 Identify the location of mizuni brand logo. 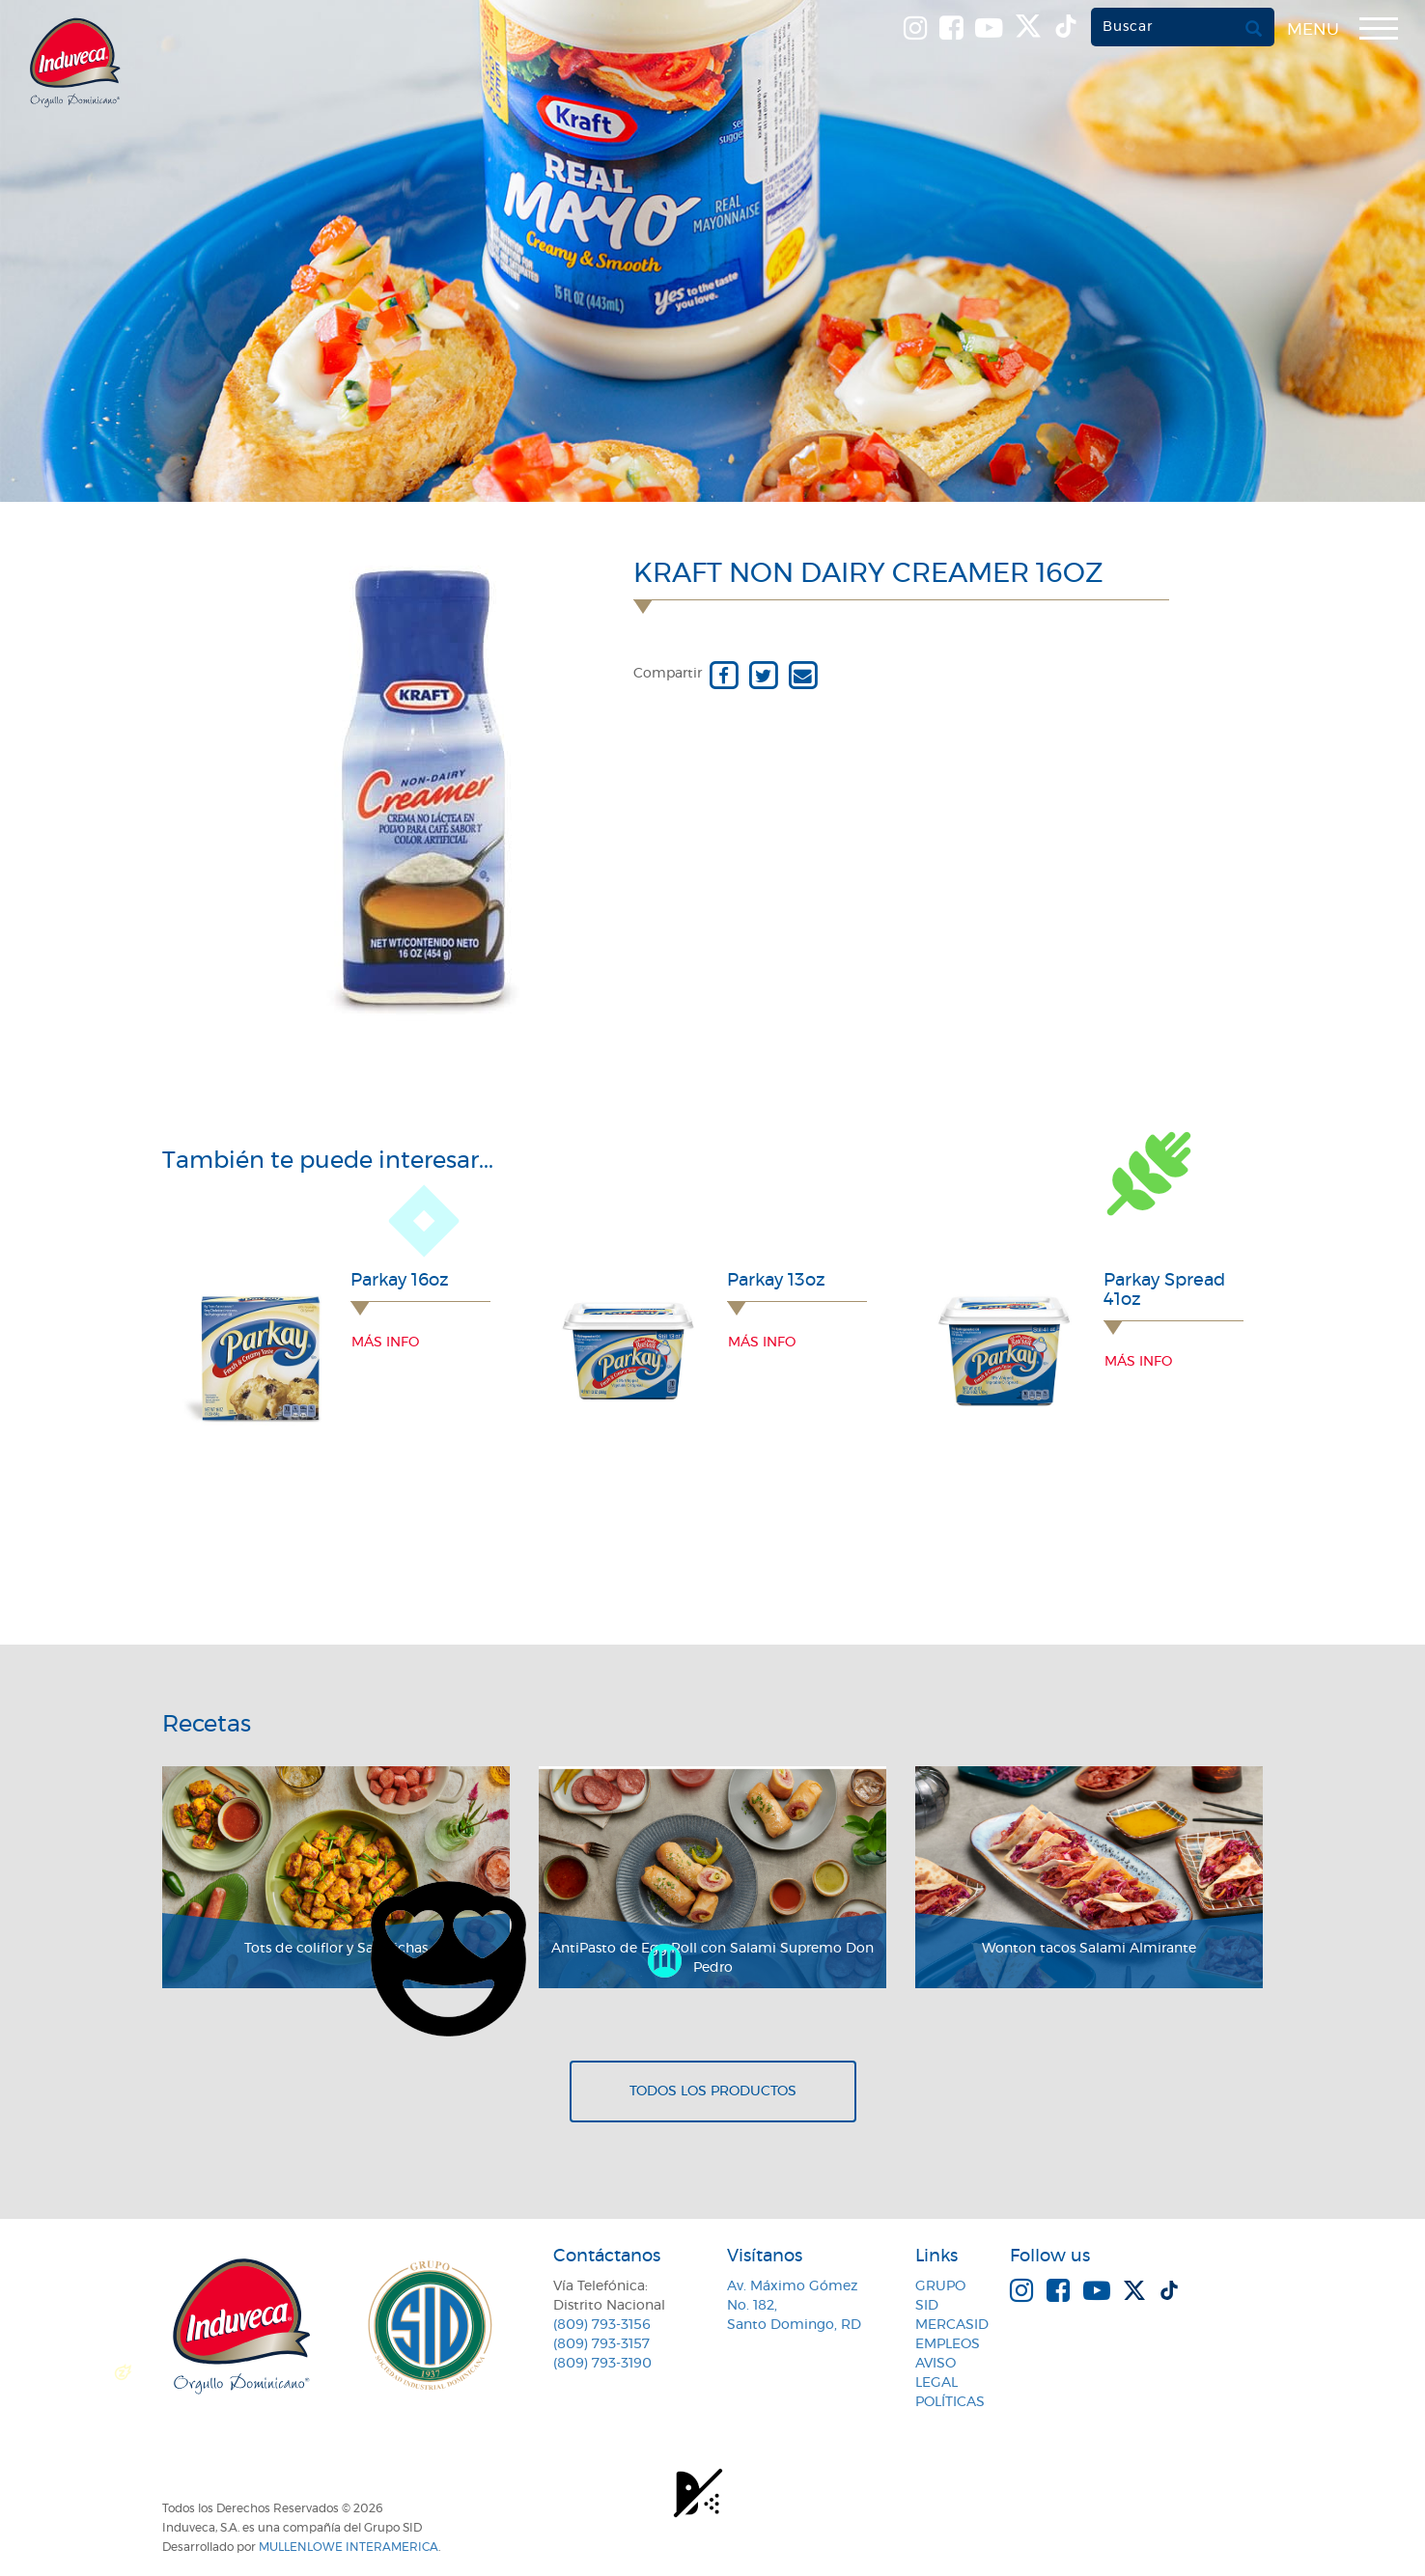
(664, 1960).